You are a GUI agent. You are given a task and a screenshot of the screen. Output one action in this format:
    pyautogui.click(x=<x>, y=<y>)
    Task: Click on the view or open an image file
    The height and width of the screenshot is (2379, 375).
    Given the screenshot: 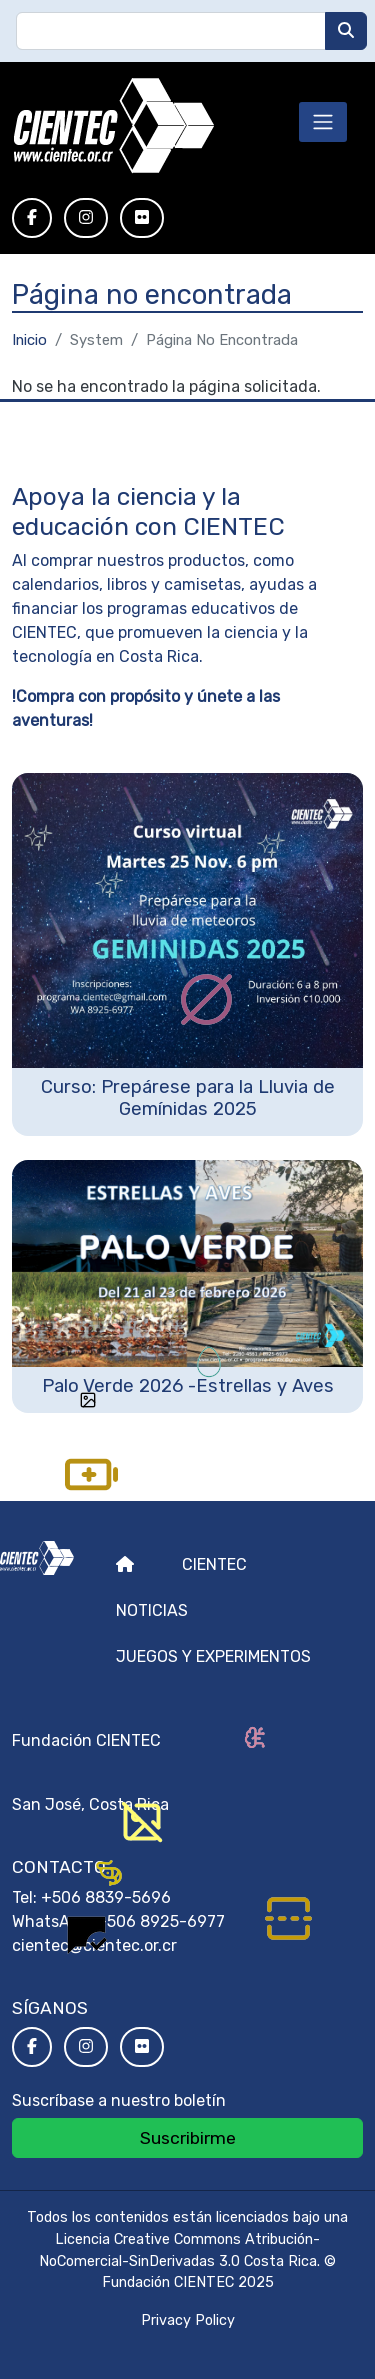 What is the action you would take?
    pyautogui.click(x=88, y=1400)
    